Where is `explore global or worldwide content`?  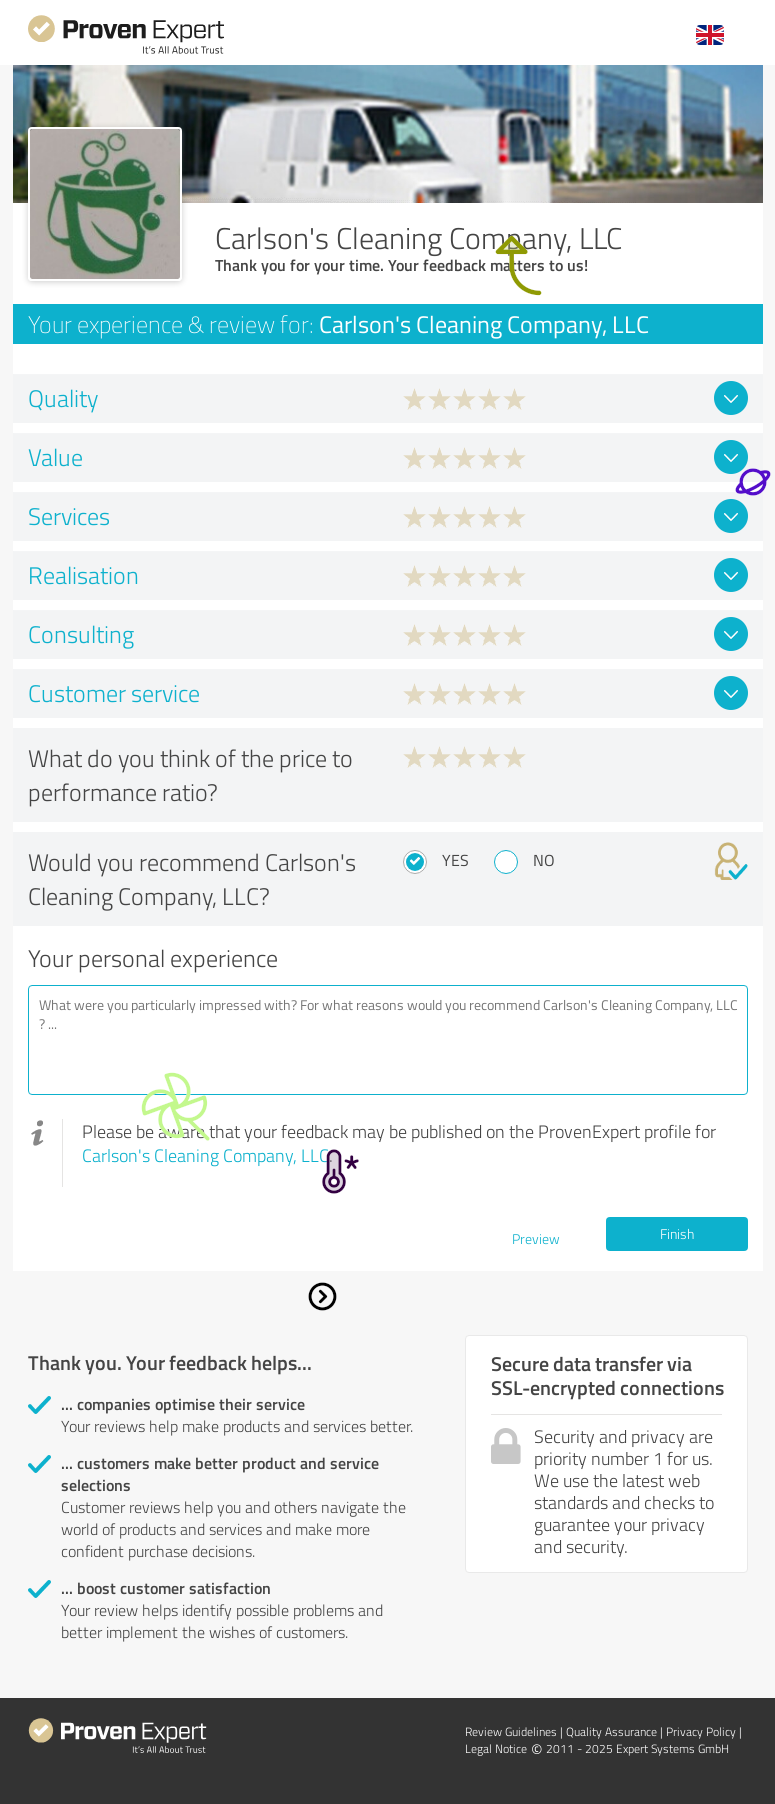
explore global or worldwide content is located at coordinates (753, 482).